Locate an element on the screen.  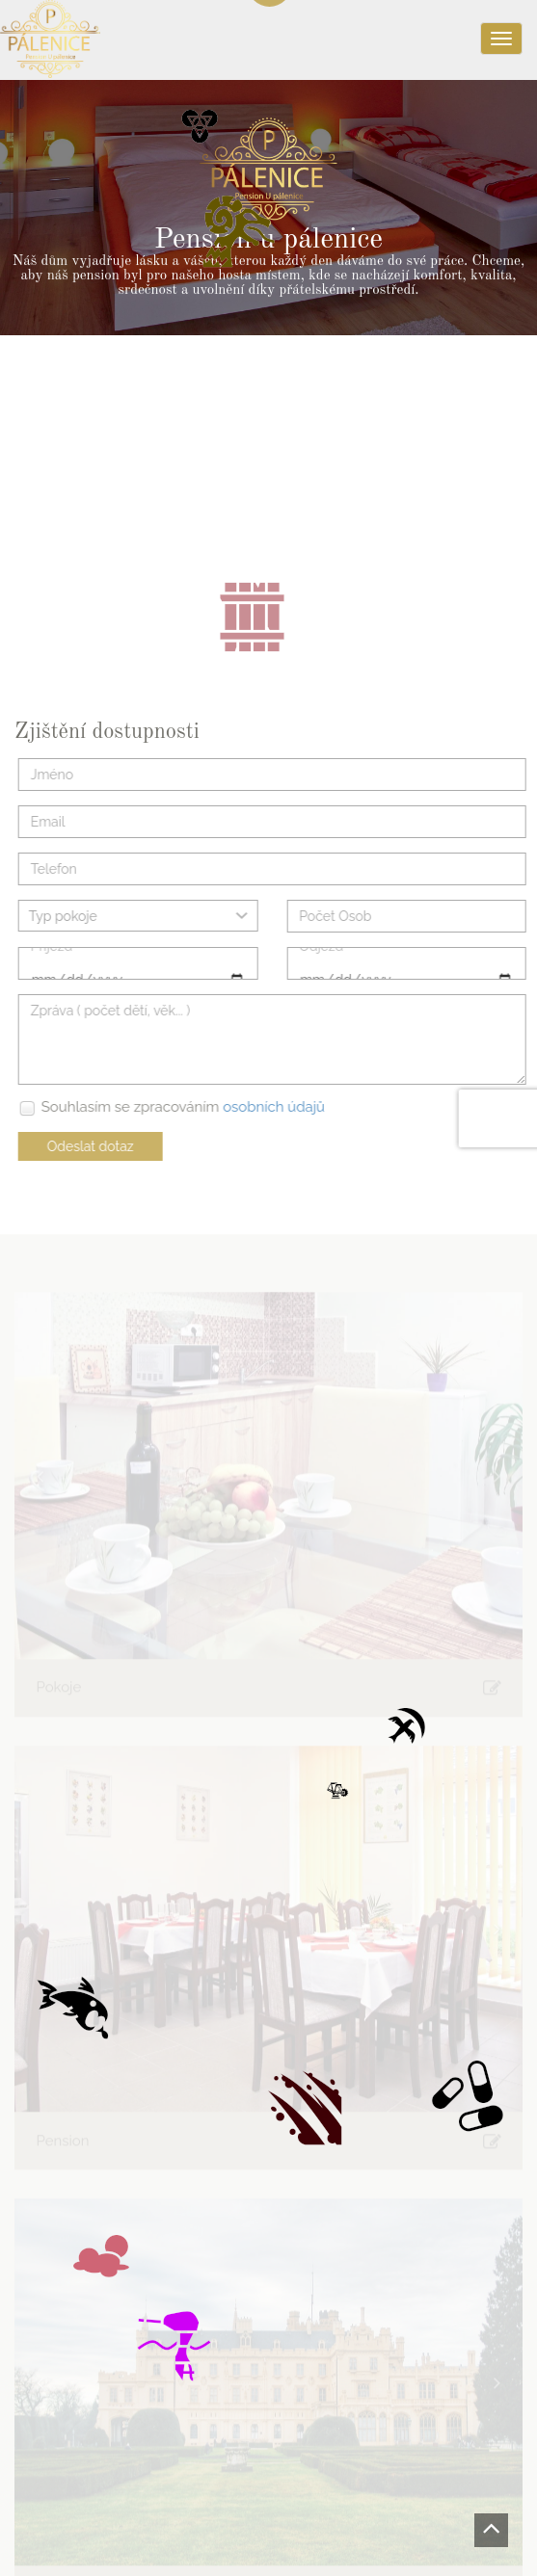
falcon moon game icon or badge is located at coordinates (406, 1725).